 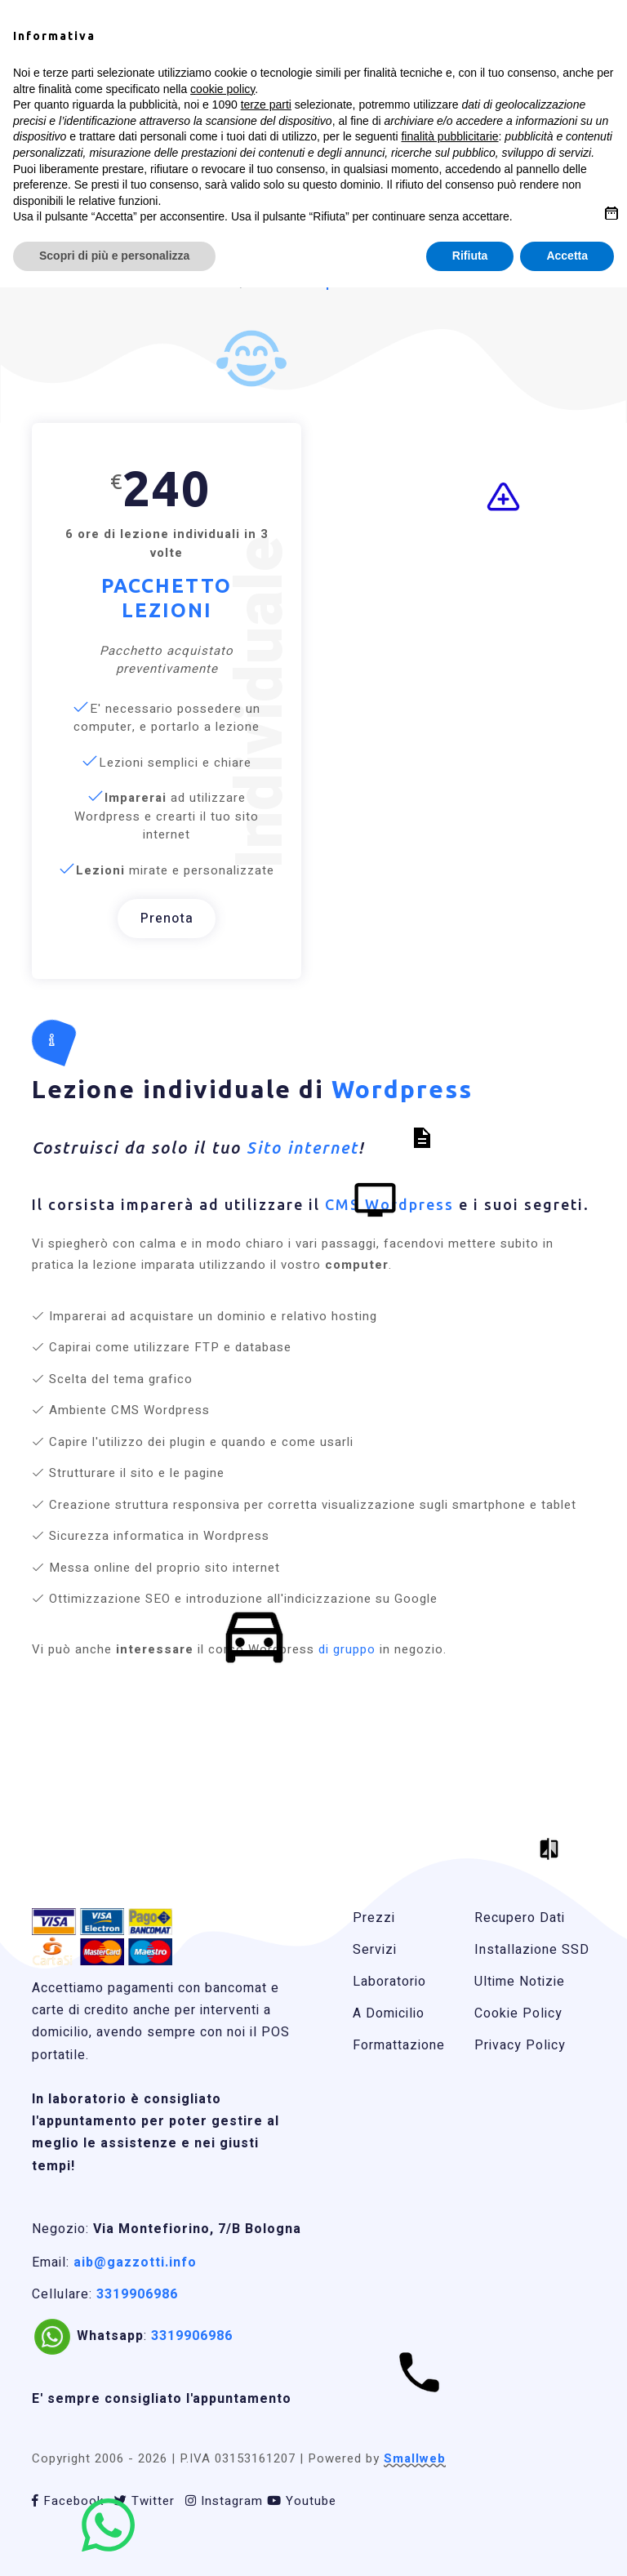 I want to click on select a date range, so click(x=611, y=213).